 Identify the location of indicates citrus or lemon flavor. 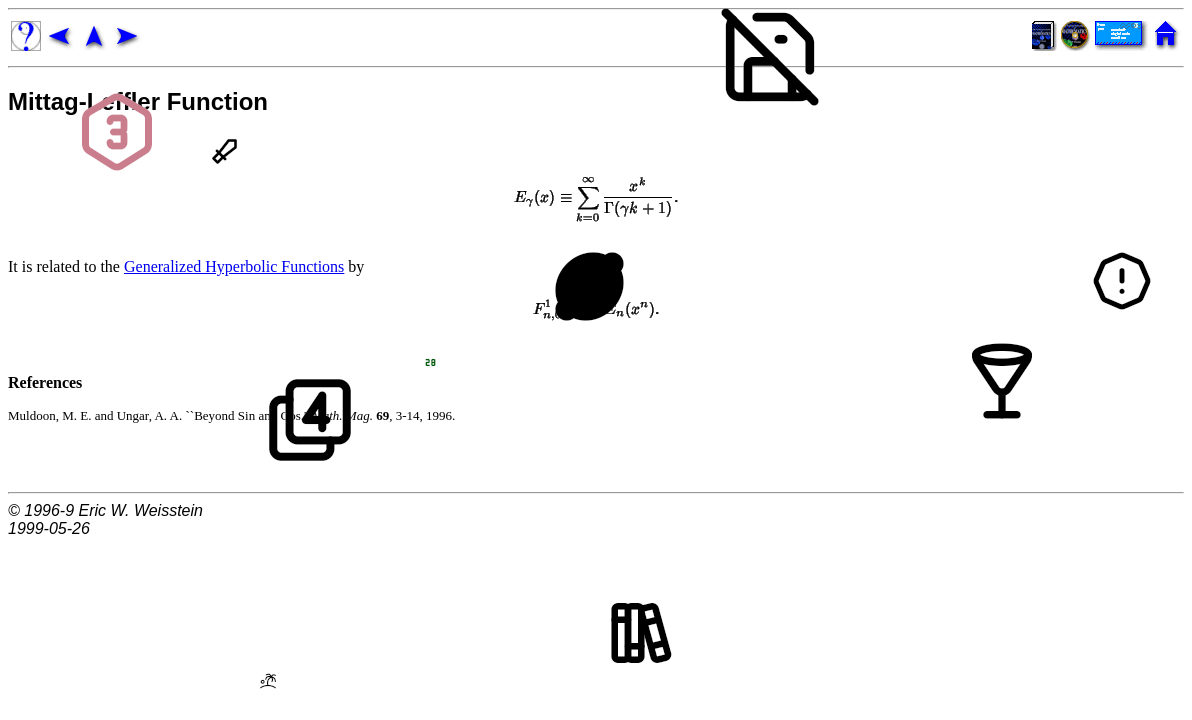
(589, 286).